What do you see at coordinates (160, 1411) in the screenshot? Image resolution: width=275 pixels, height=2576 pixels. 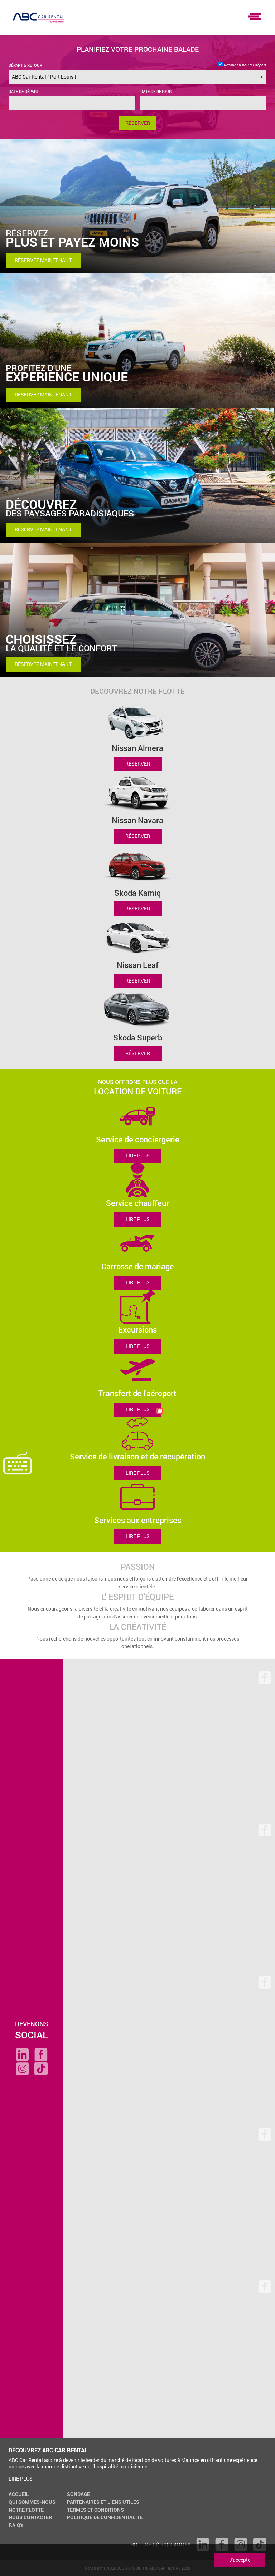 I see `open FreeBSD application` at bounding box center [160, 1411].